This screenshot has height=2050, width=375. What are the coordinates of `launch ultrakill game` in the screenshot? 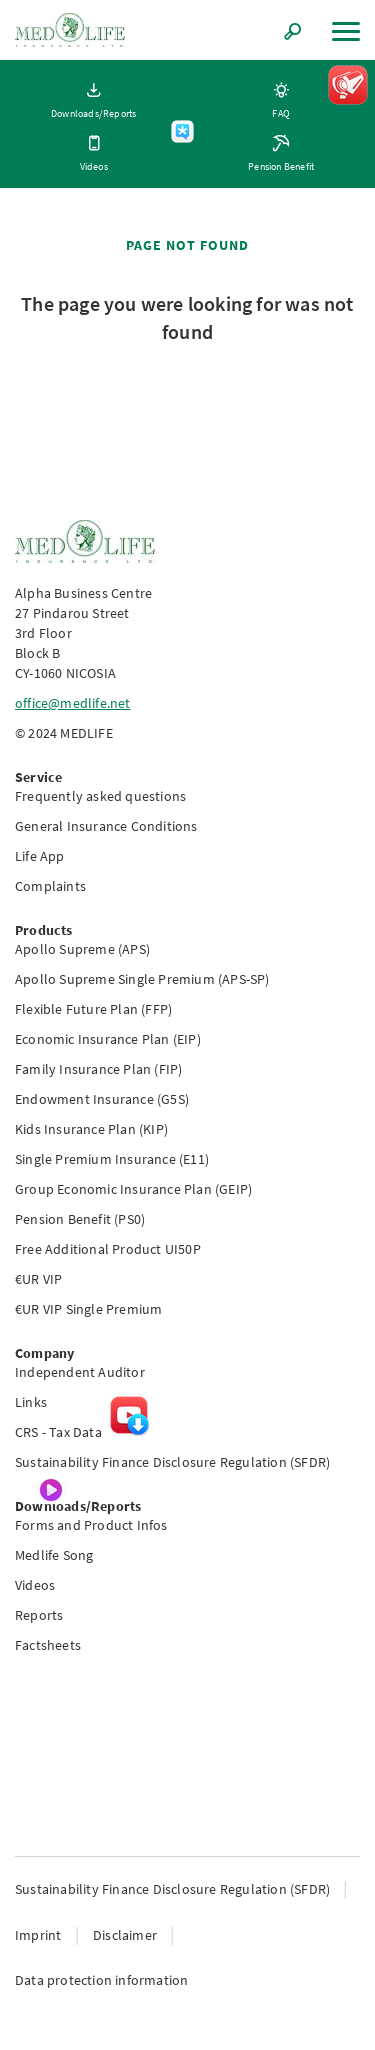 It's located at (348, 85).